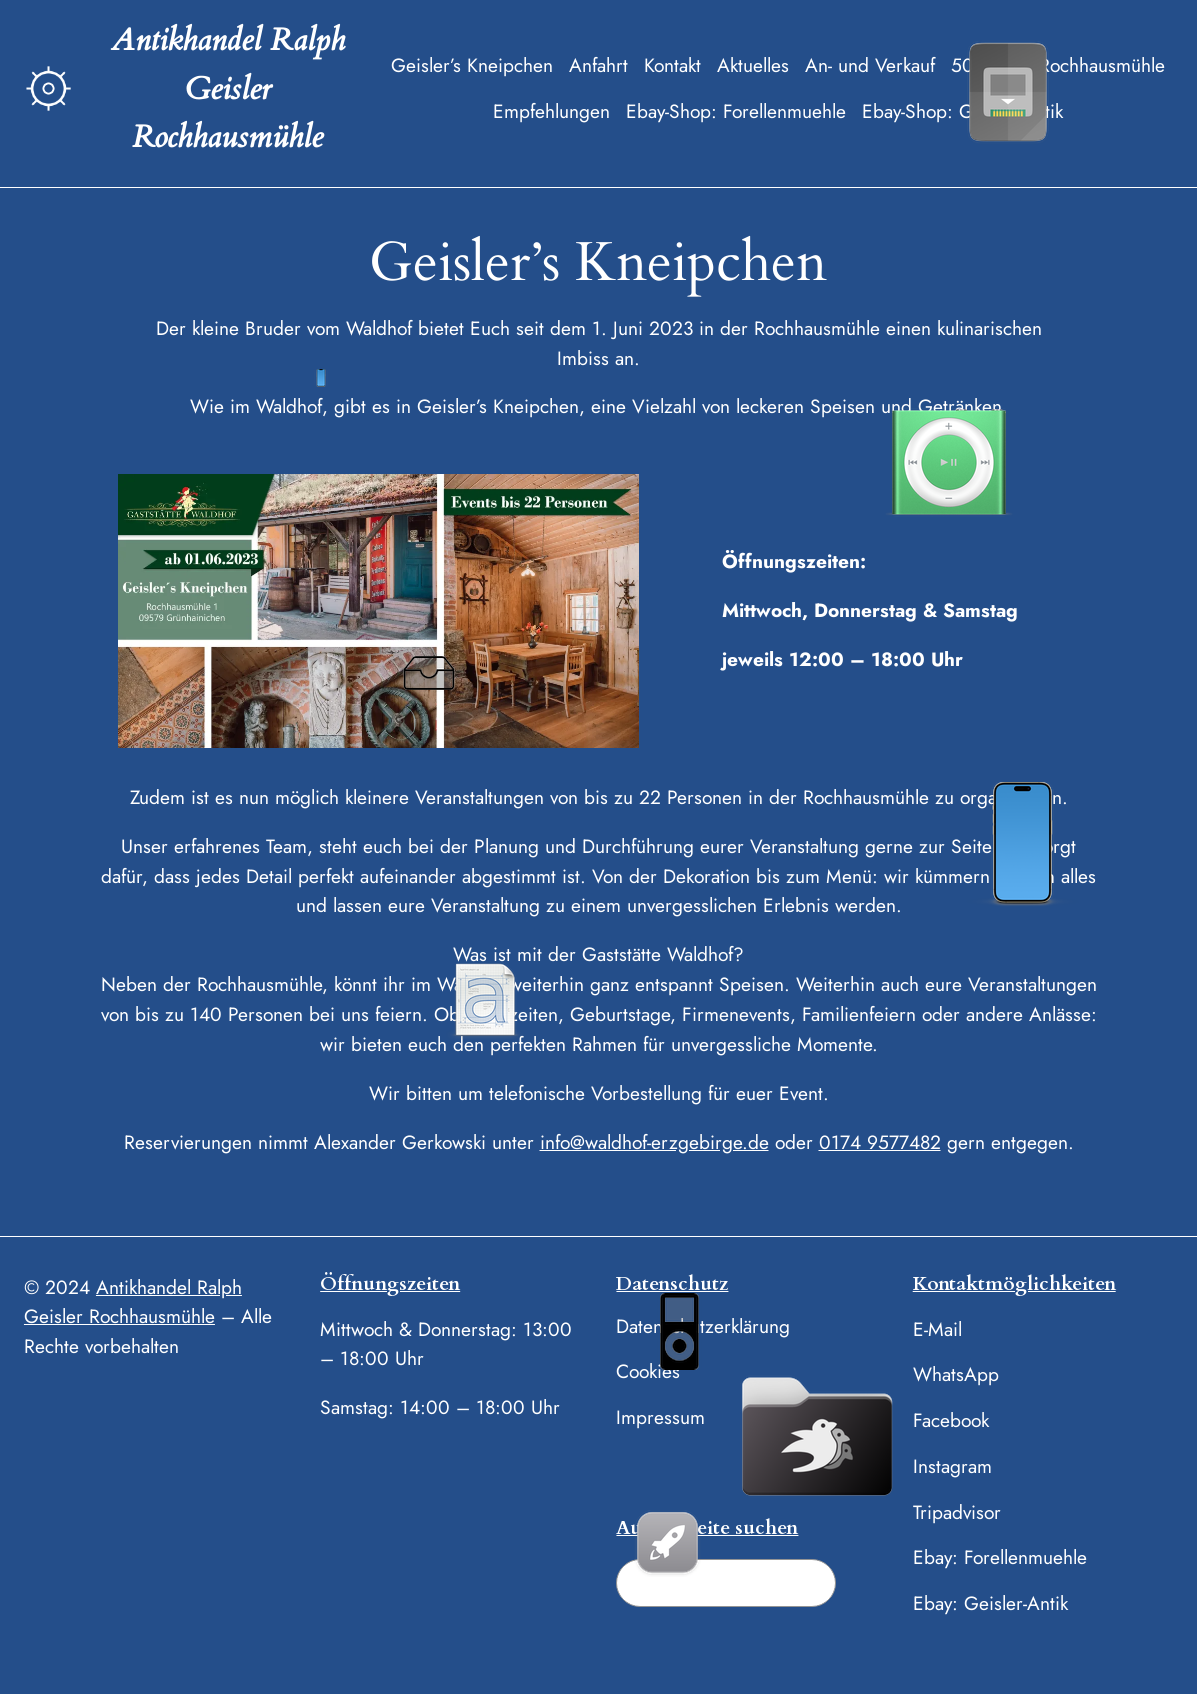  Describe the element at coordinates (321, 378) in the screenshot. I see `iPhone 13 device icon` at that location.